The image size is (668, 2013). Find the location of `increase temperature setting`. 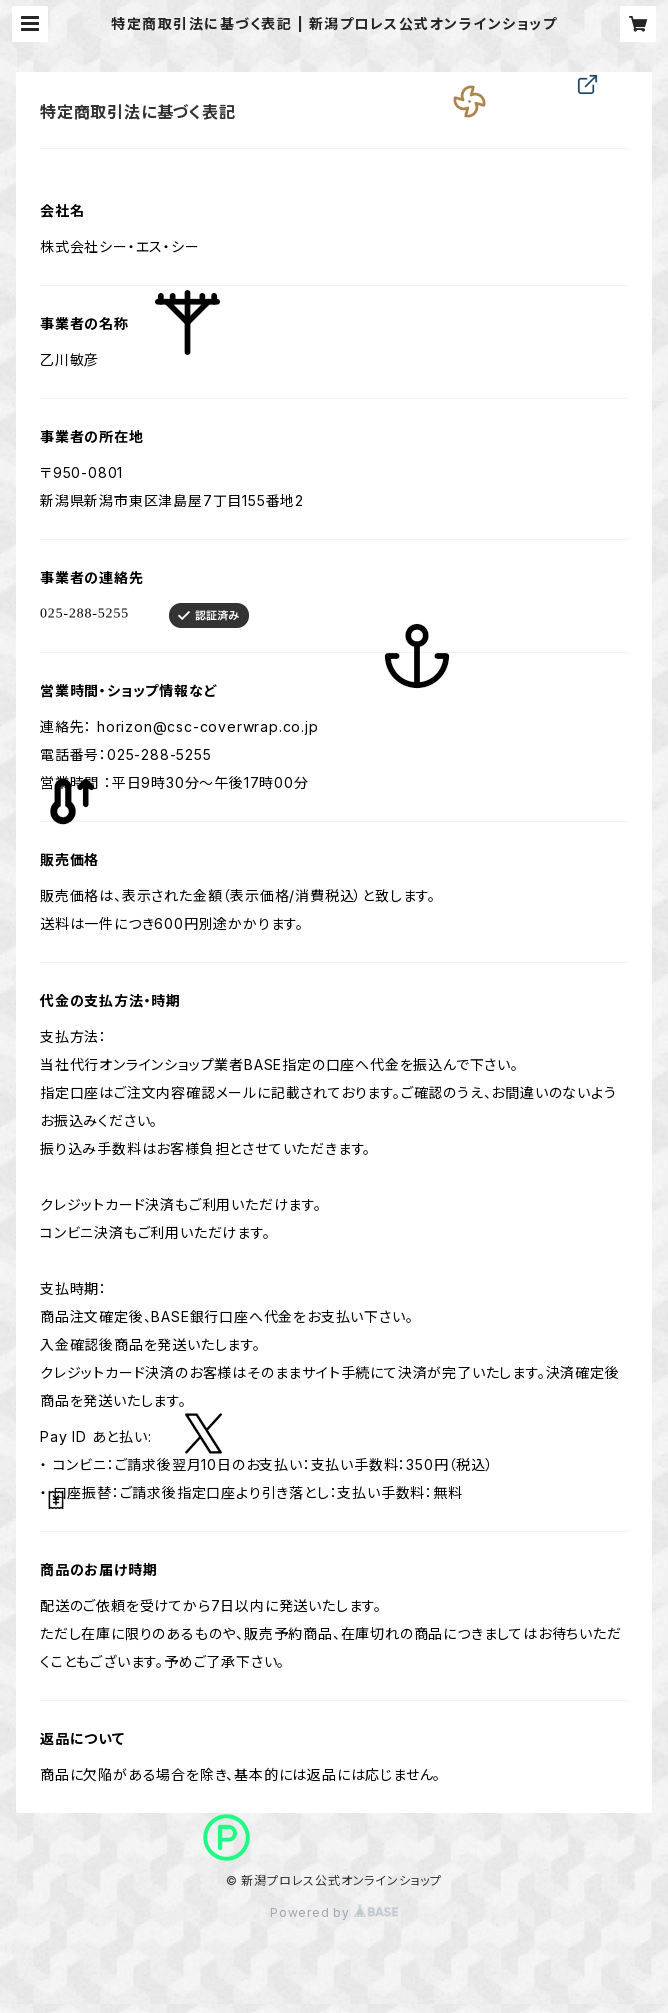

increase temperature setting is located at coordinates (71, 801).